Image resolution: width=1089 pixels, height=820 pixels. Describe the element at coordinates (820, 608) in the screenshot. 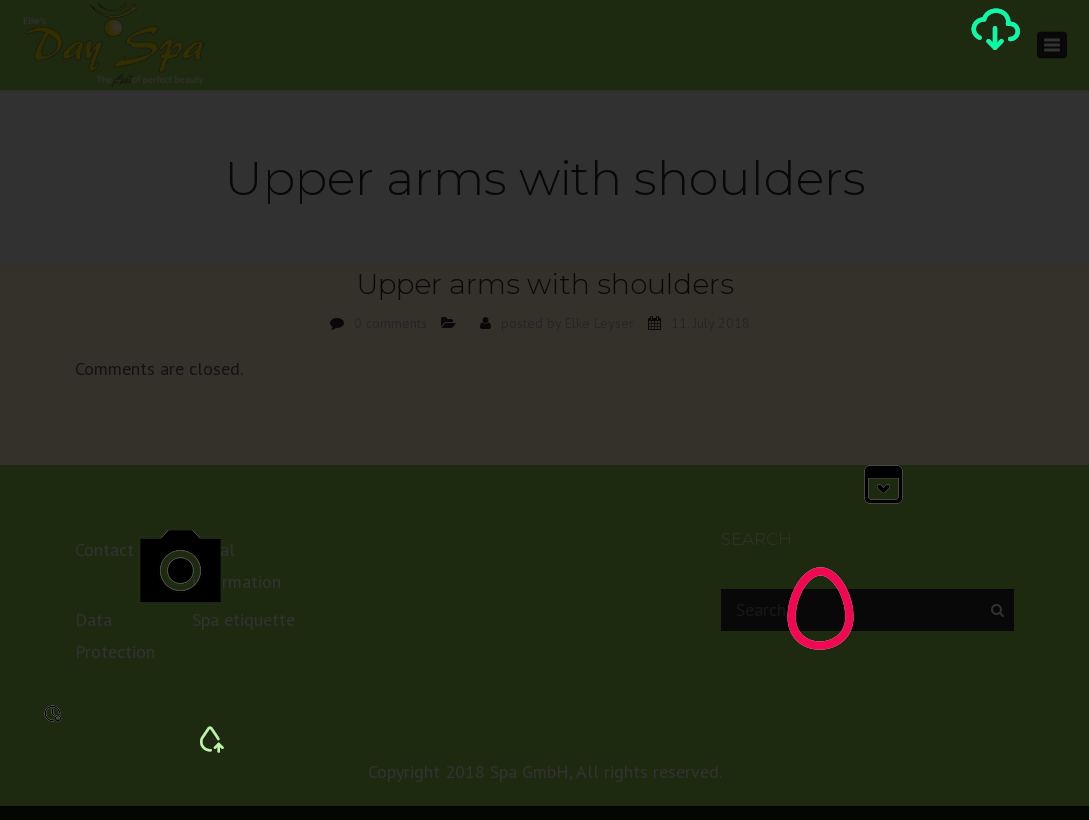

I see `indicates an egg or egg-related item` at that location.